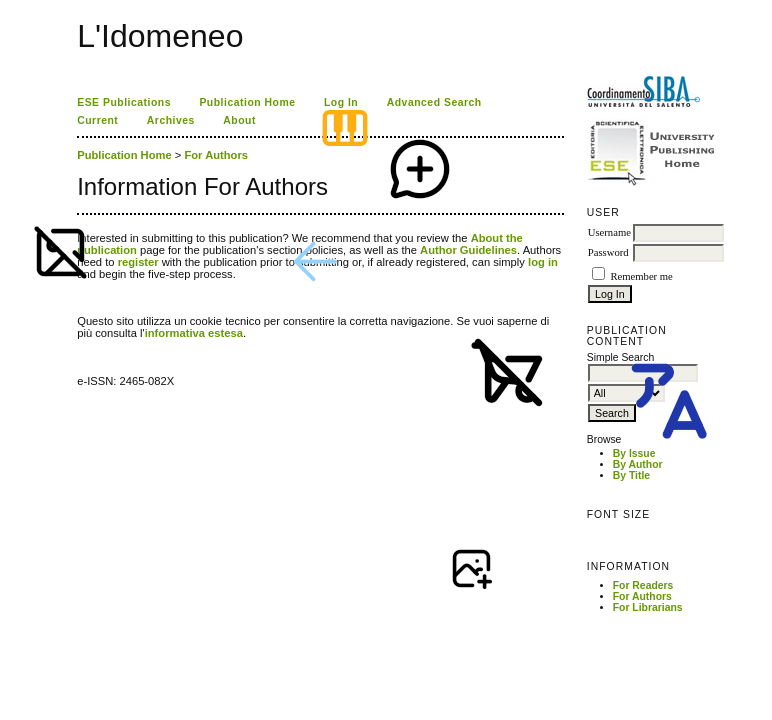 The width and height of the screenshot is (772, 720). Describe the element at coordinates (315, 261) in the screenshot. I see `go back to the previous screen` at that location.